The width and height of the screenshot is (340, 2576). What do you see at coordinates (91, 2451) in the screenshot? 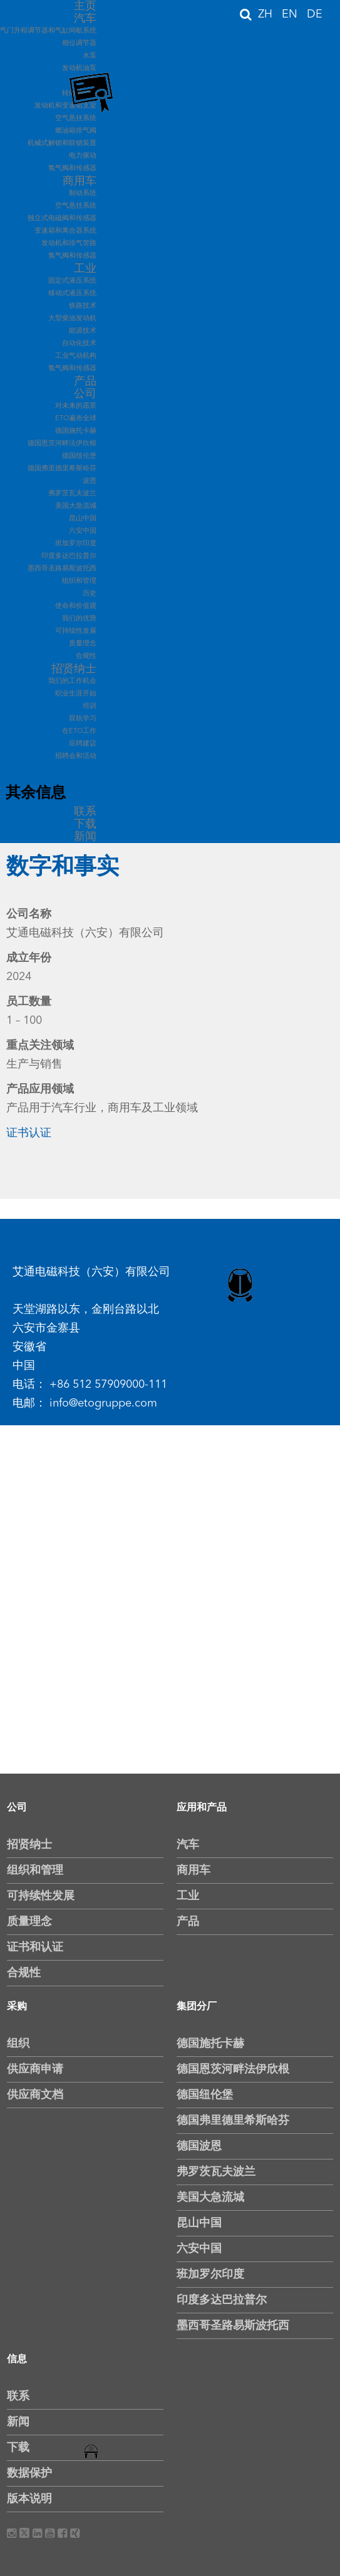
I see `navigate to bridges or infrastructure on a map` at bounding box center [91, 2451].